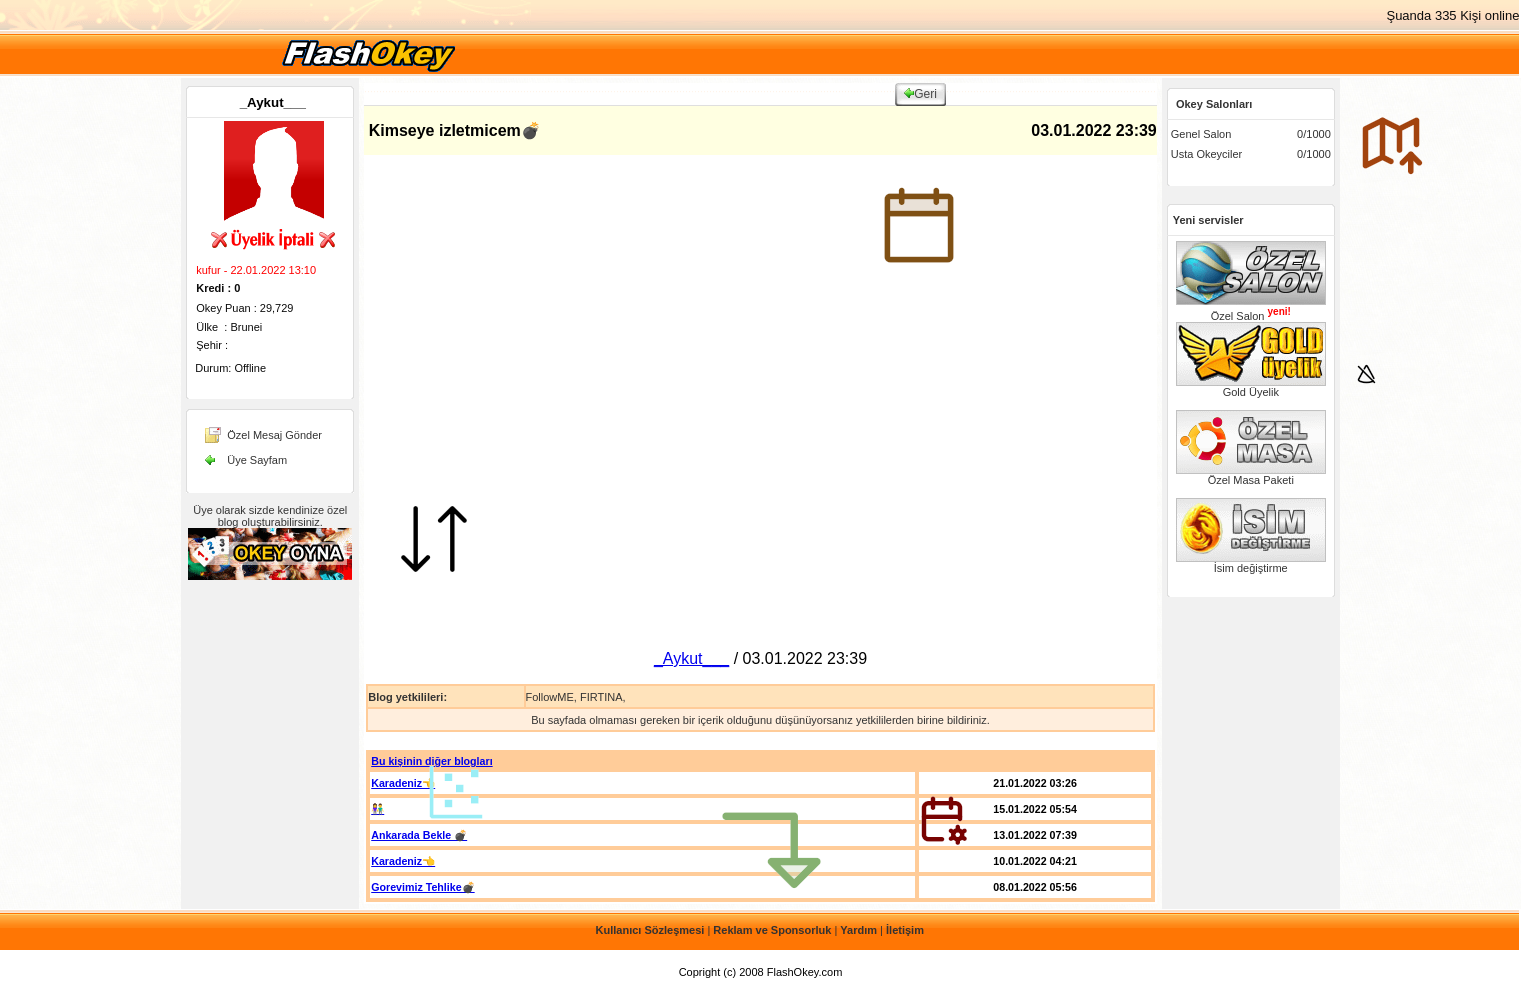 The width and height of the screenshot is (1521, 994). I want to click on redirect content to a lower section, so click(771, 846).